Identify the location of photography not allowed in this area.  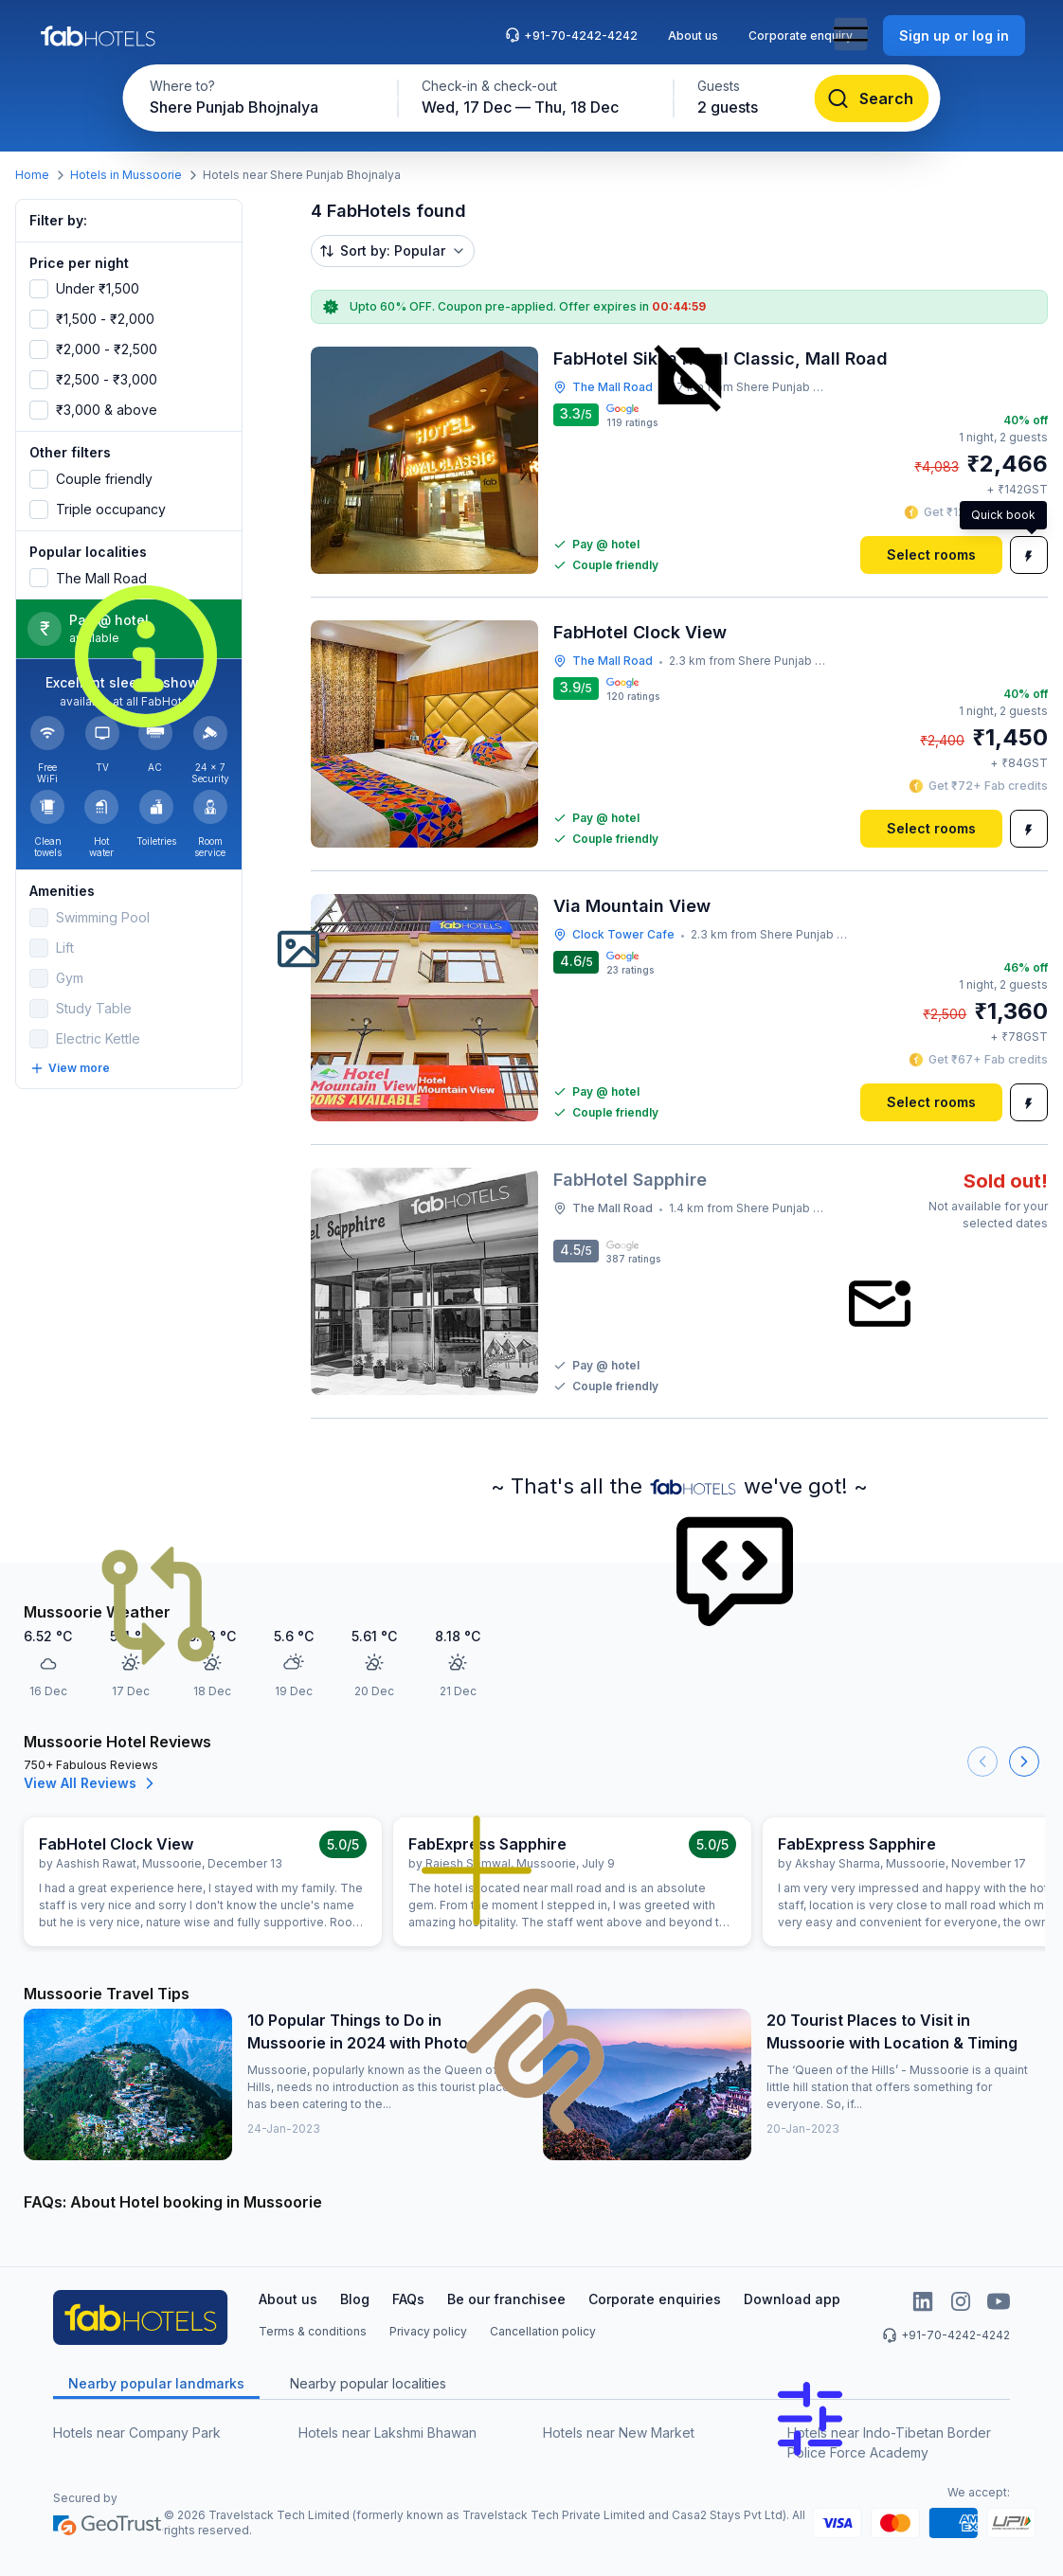
(690, 376).